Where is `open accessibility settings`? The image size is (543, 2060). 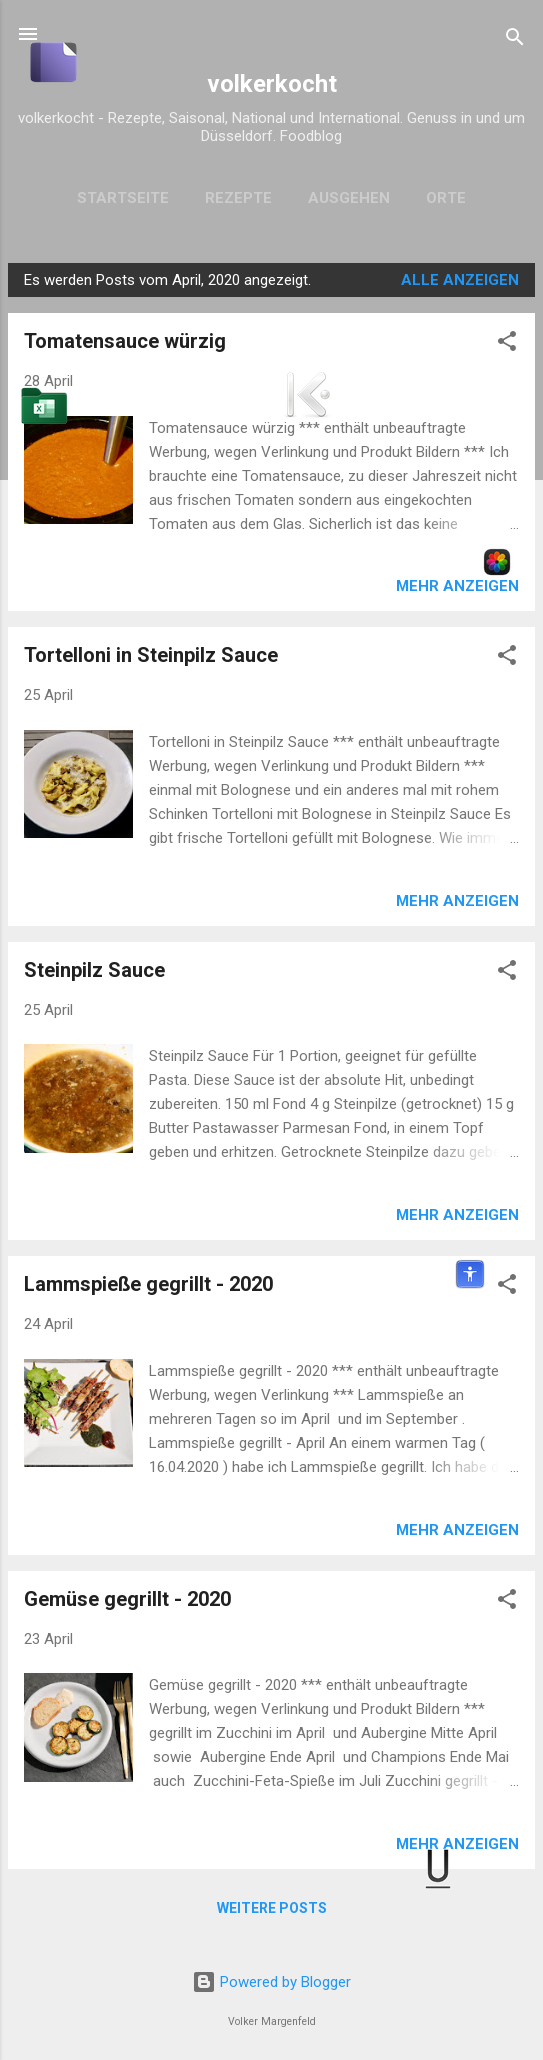
open accessibility settings is located at coordinates (470, 1274).